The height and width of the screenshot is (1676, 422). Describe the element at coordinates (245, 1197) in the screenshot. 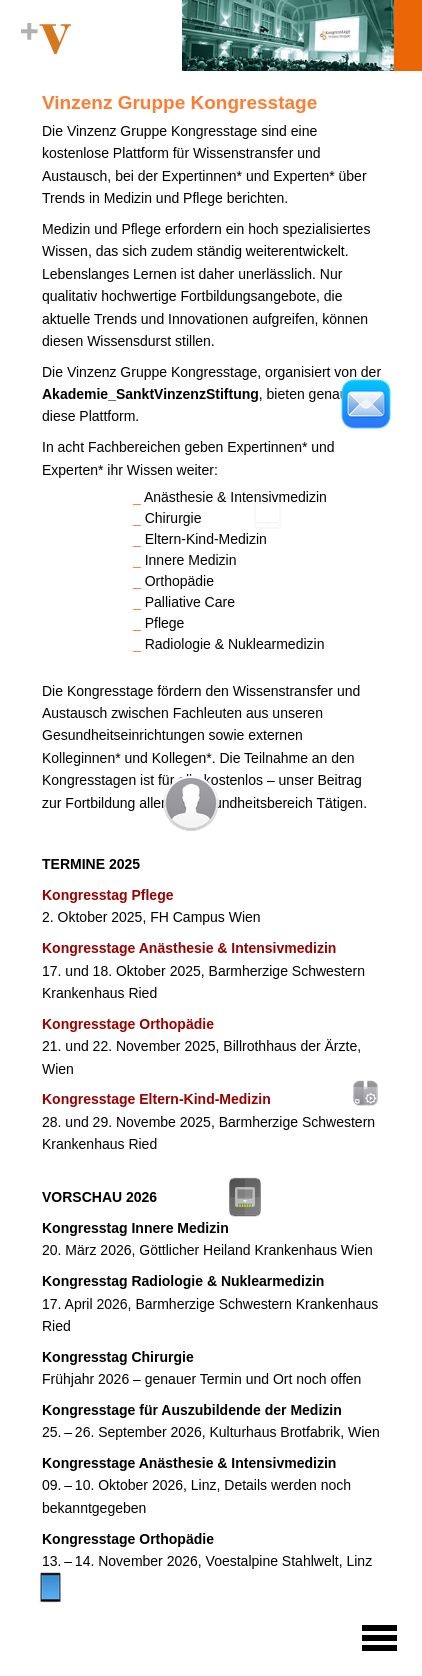

I see `a sega genesis ROM file` at that location.